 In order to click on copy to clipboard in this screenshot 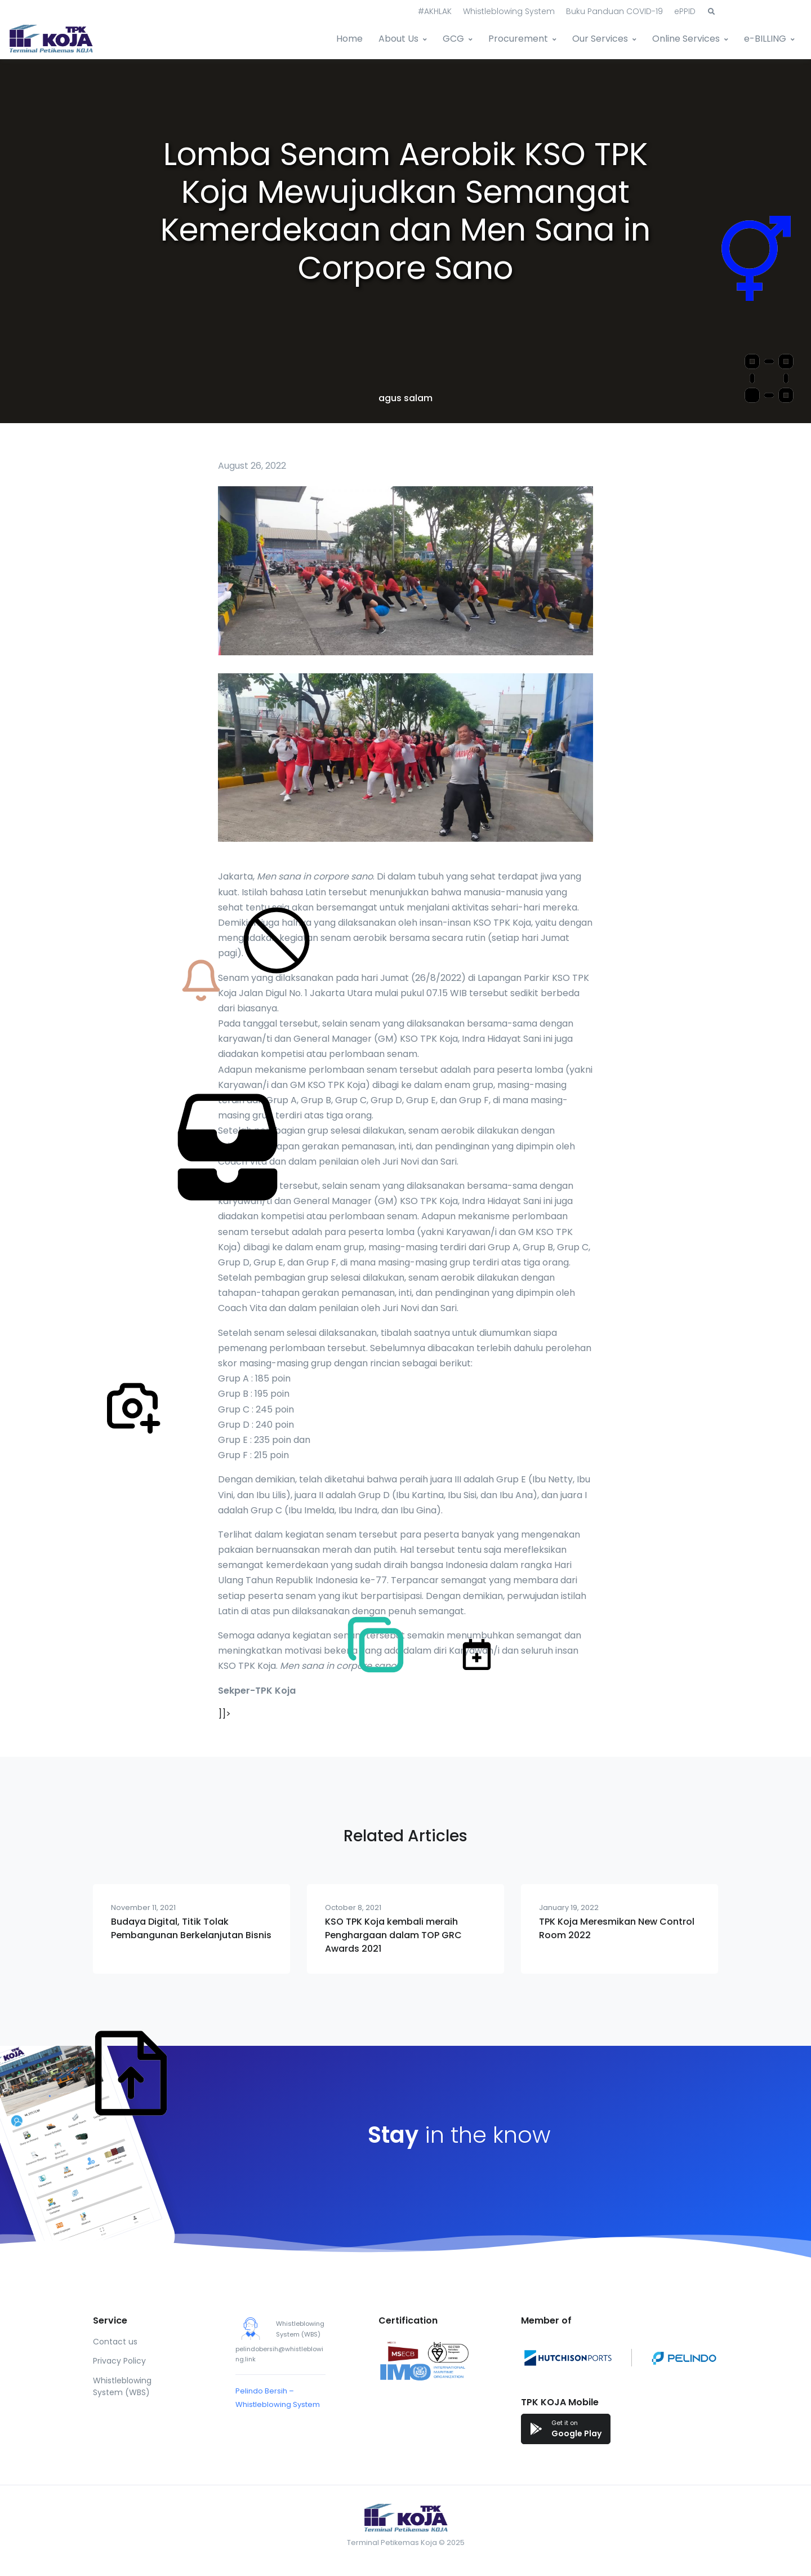, I will do `click(376, 1645)`.